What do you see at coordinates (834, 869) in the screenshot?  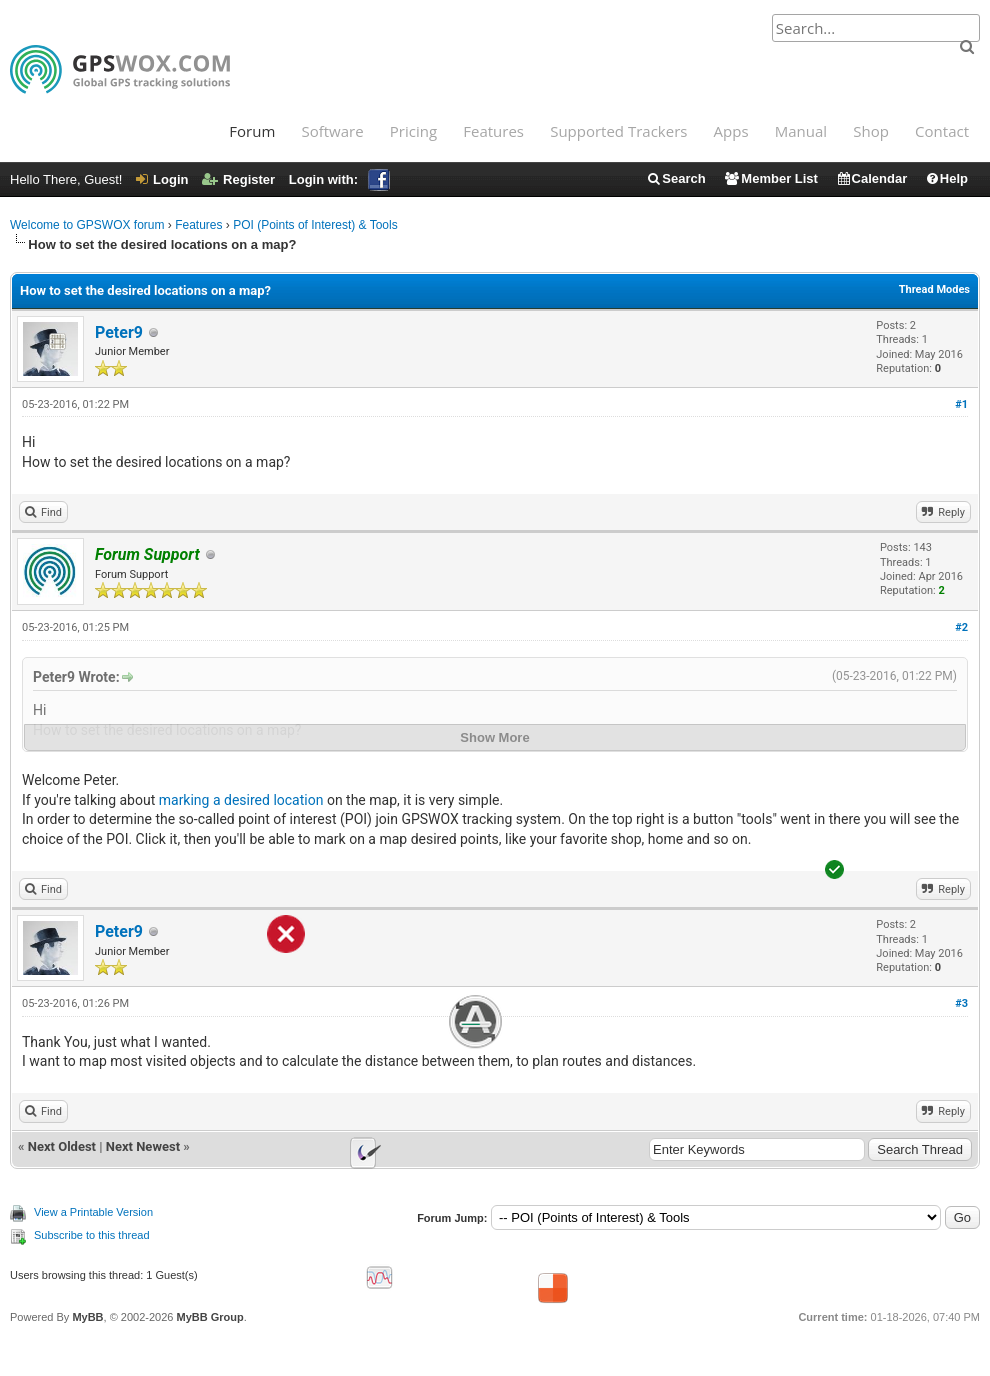 I see `confirm or accept an action` at bounding box center [834, 869].